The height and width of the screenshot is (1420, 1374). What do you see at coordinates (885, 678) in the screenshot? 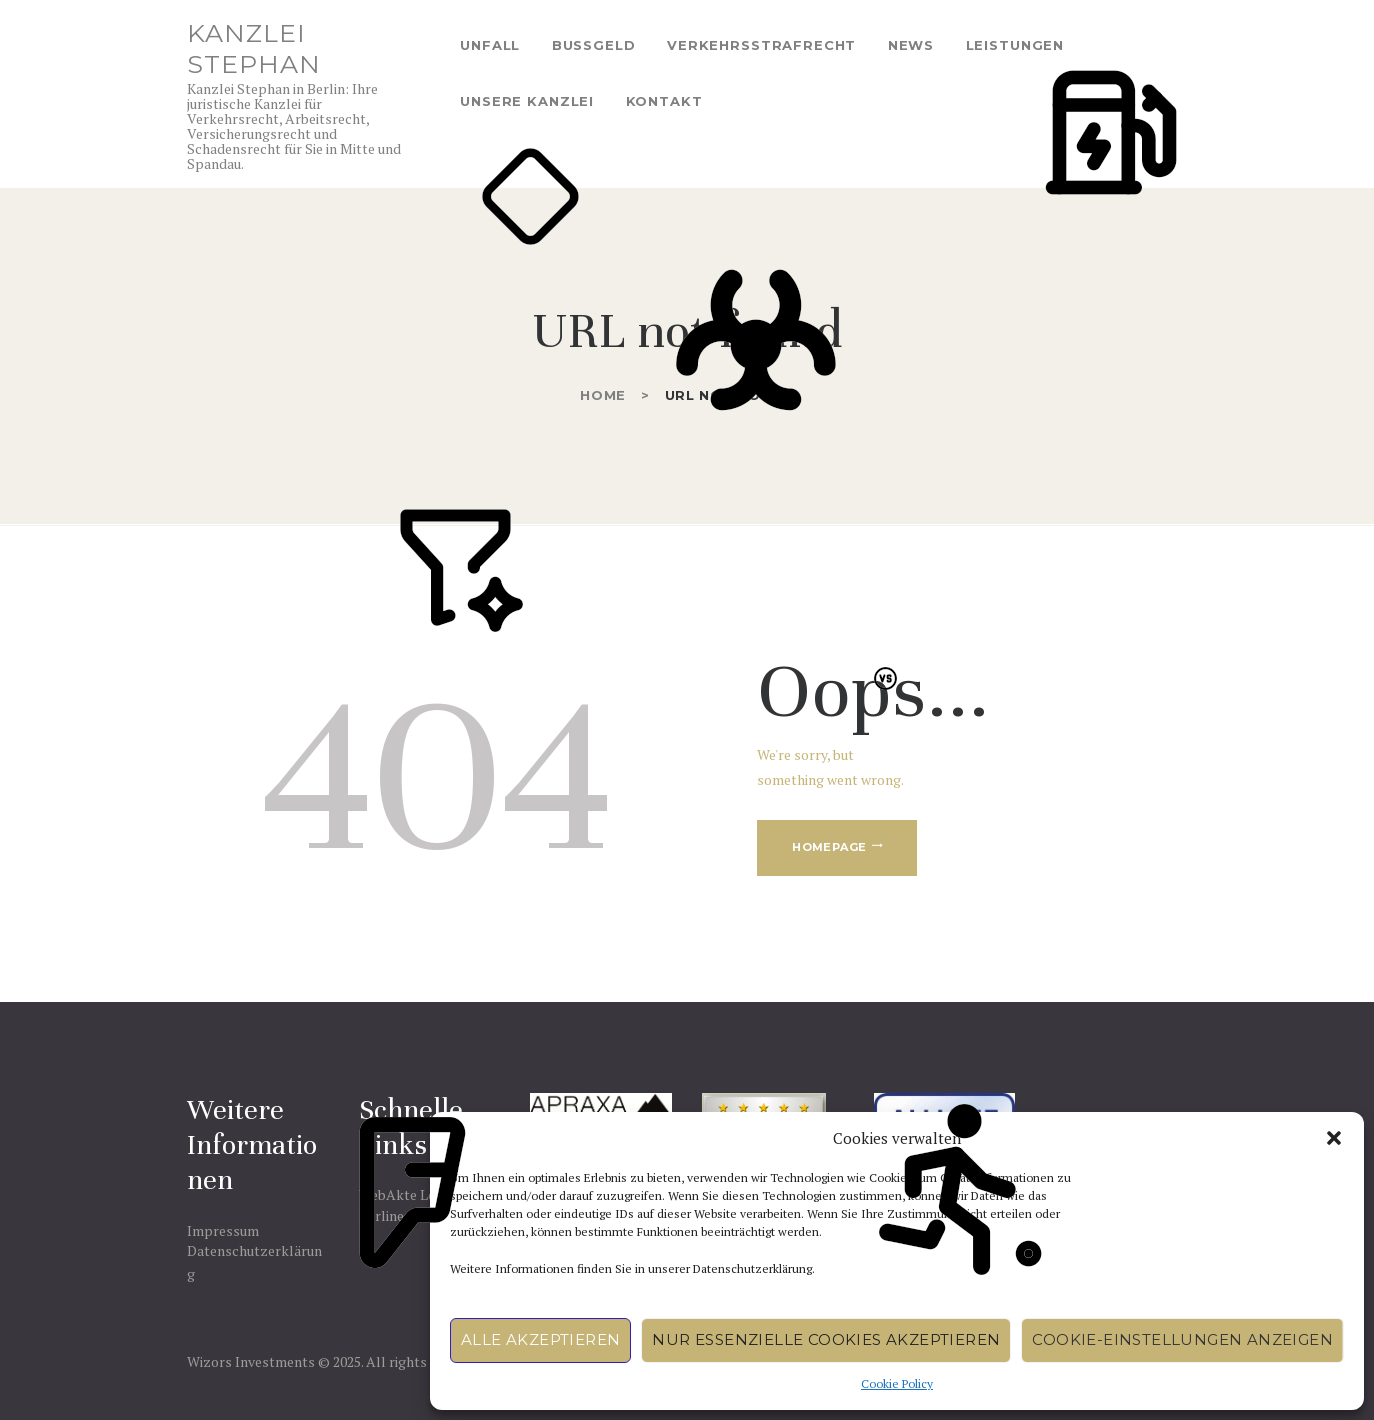
I see `indicates a versus or comparison mode` at bounding box center [885, 678].